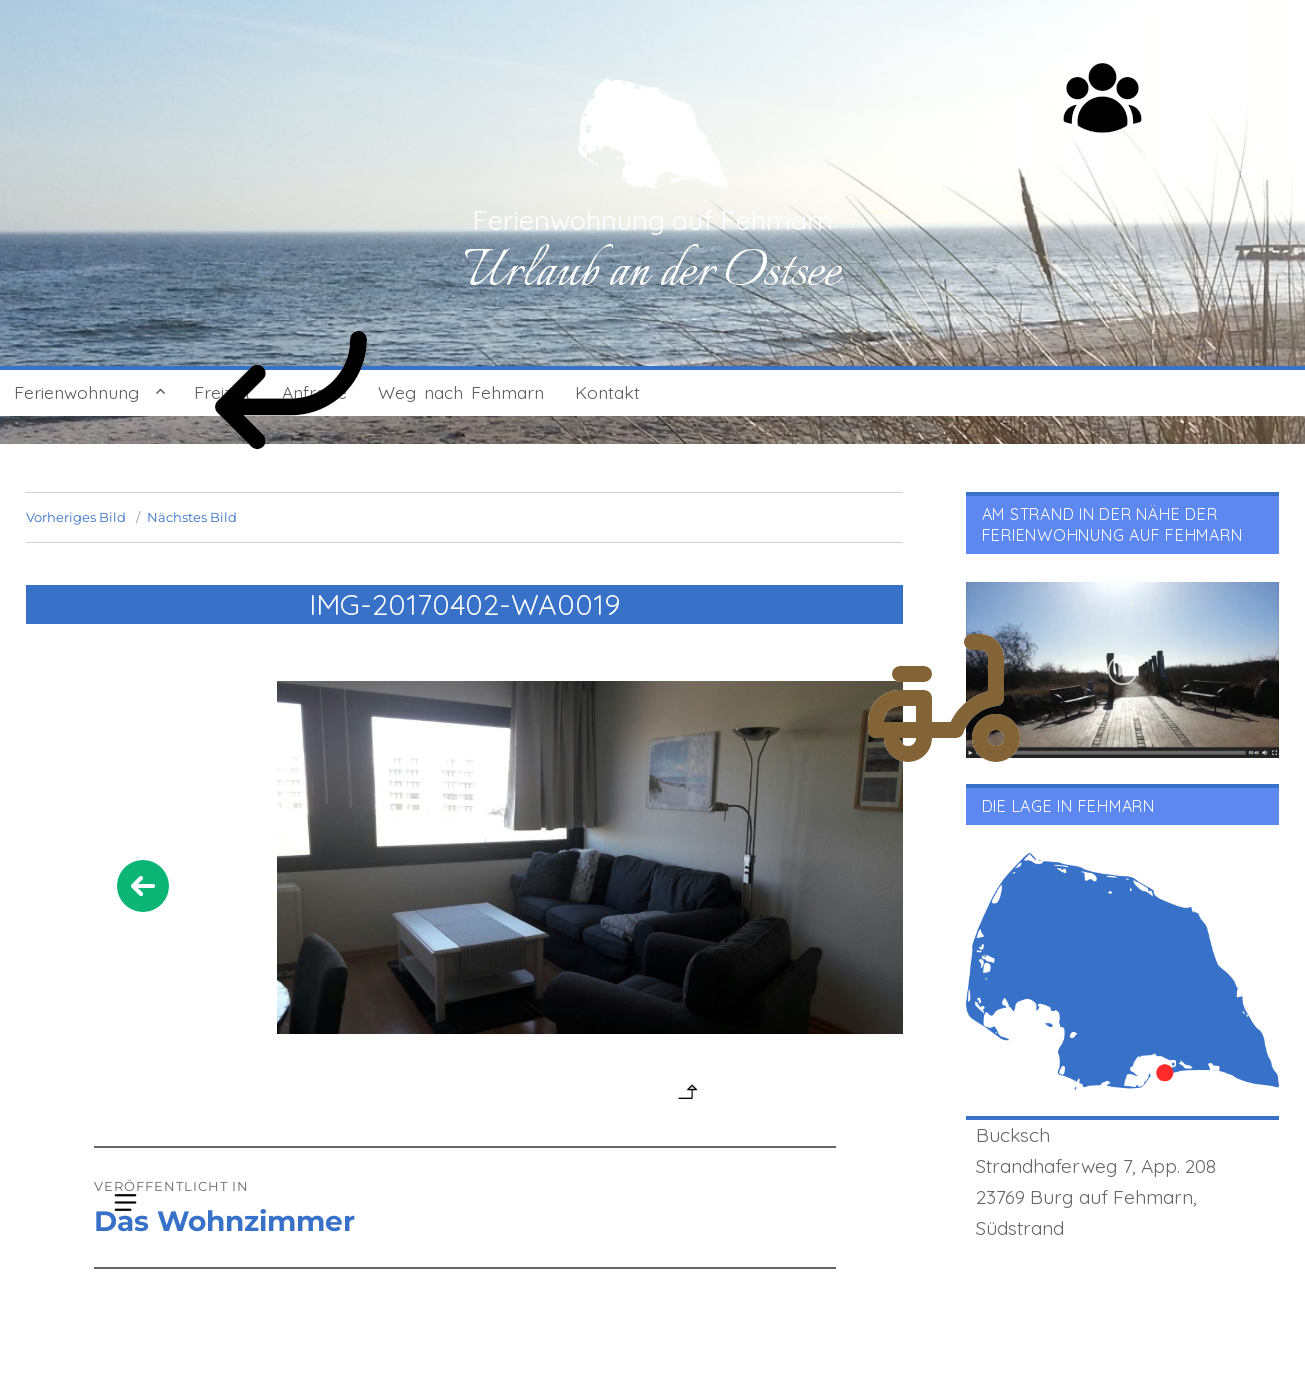 The width and height of the screenshot is (1305, 1396). Describe the element at coordinates (948, 698) in the screenshot. I see `select moped or scooter delivery` at that location.